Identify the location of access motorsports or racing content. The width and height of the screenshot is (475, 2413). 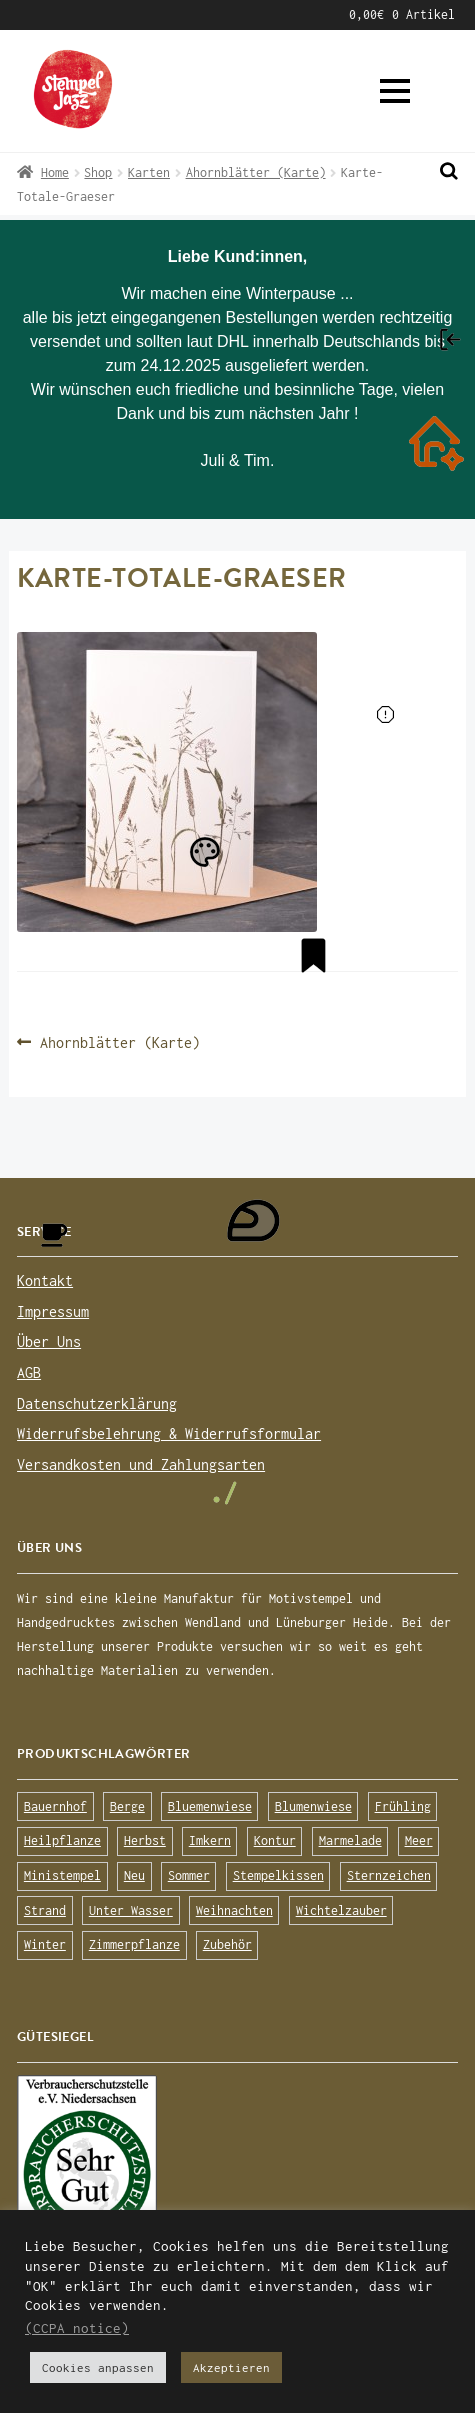
(253, 1220).